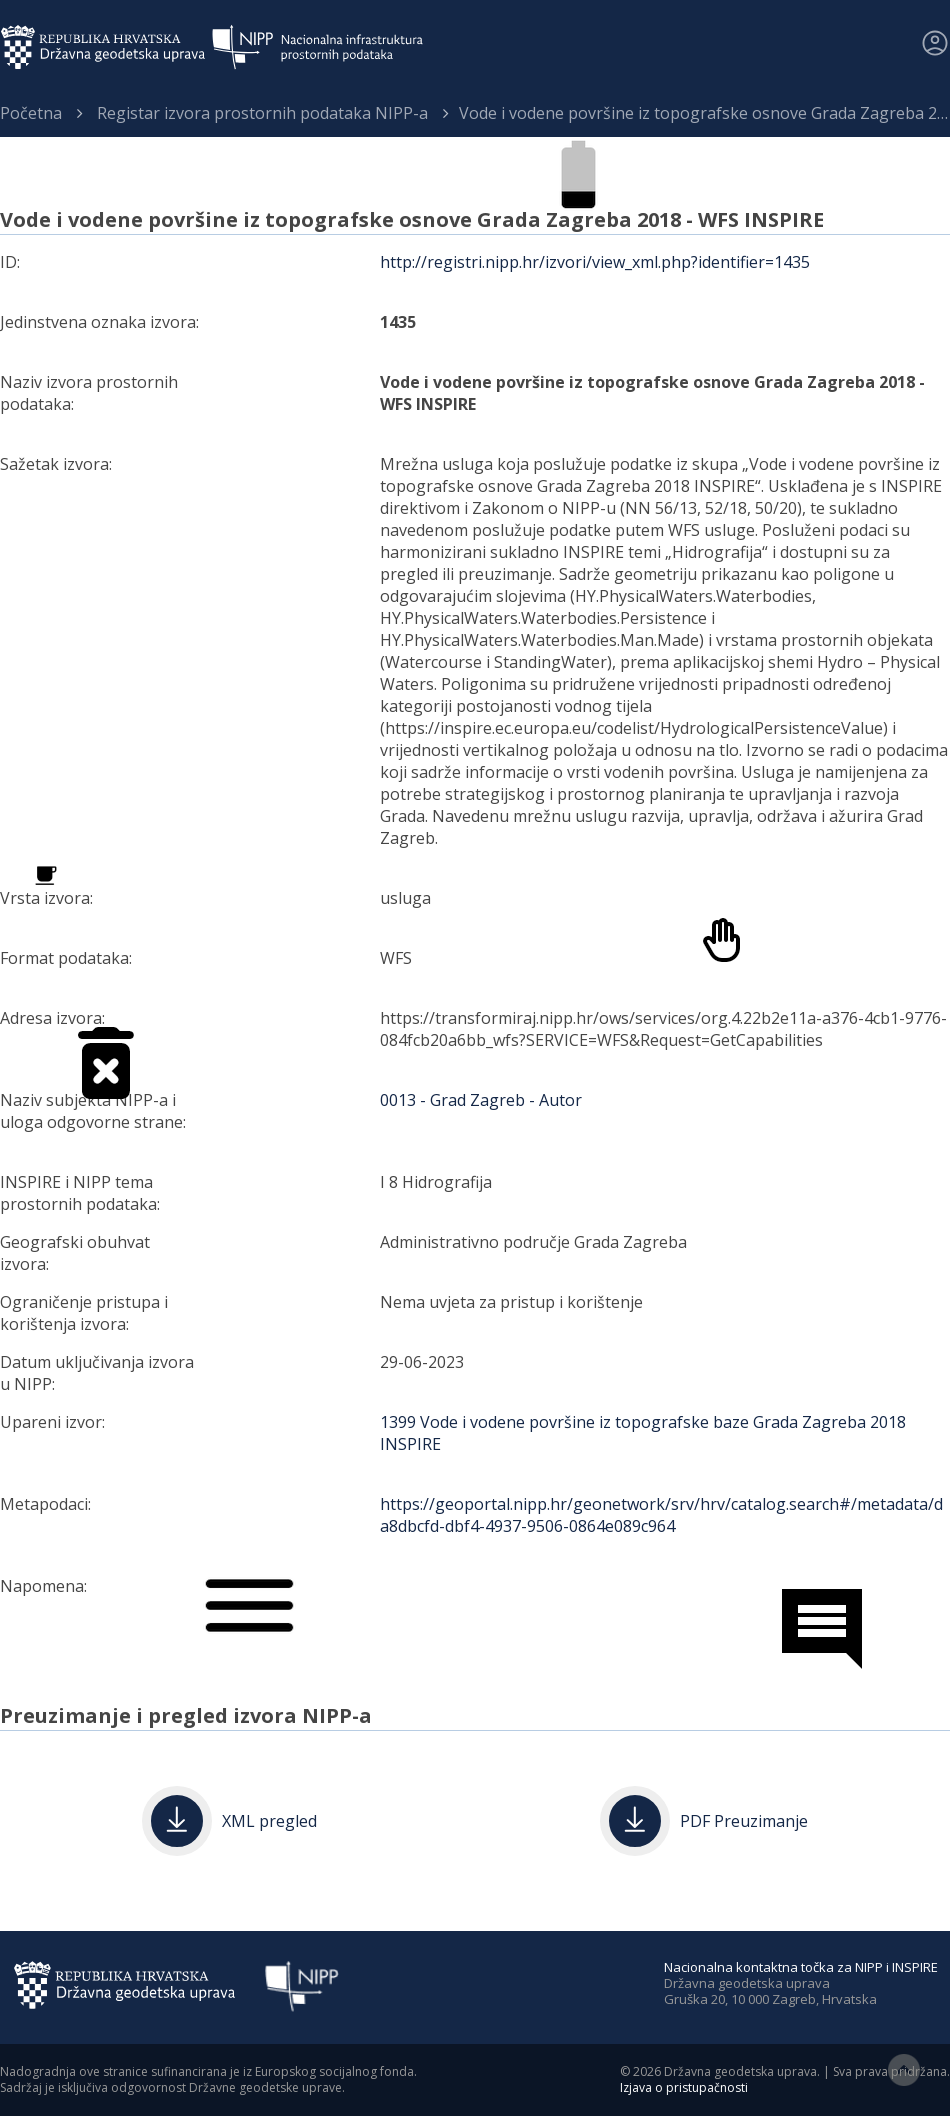 The width and height of the screenshot is (950, 2116). Describe the element at coordinates (722, 940) in the screenshot. I see `three-finger gesture control` at that location.